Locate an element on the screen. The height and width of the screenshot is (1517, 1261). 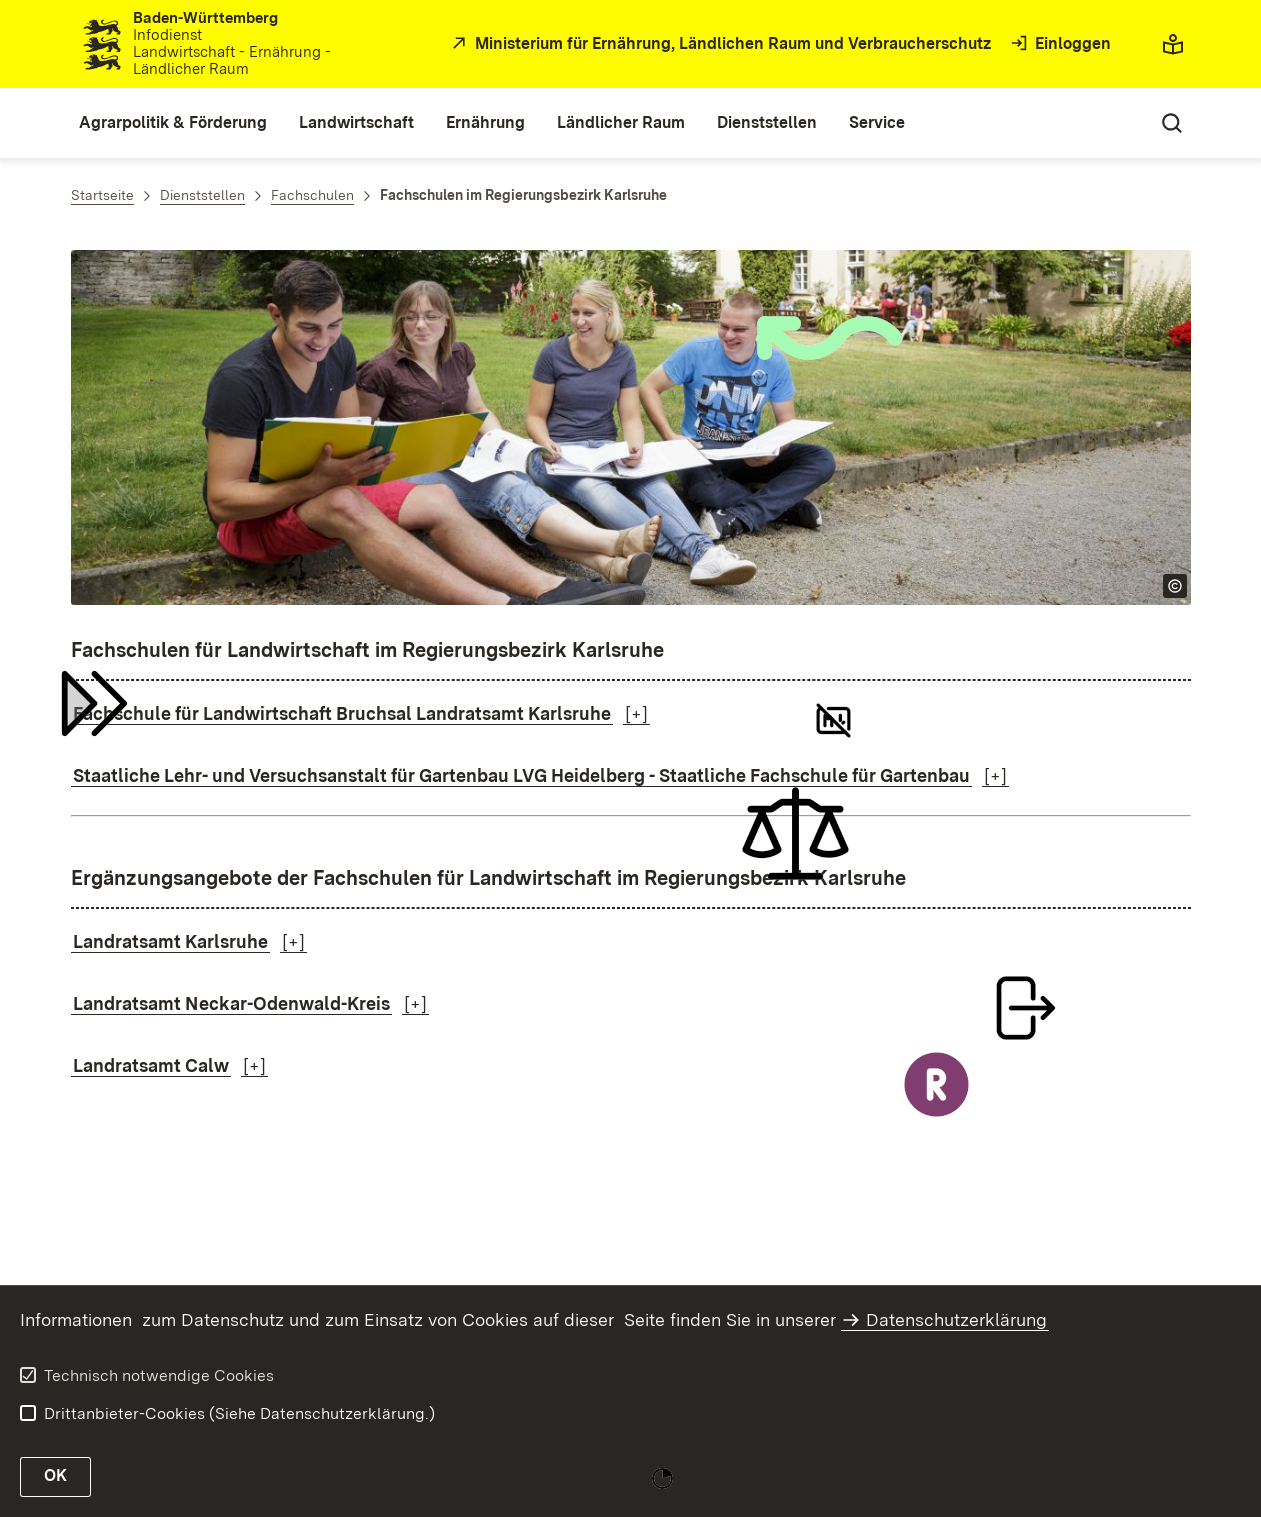
indicates 20% progress or completion is located at coordinates (662, 1478).